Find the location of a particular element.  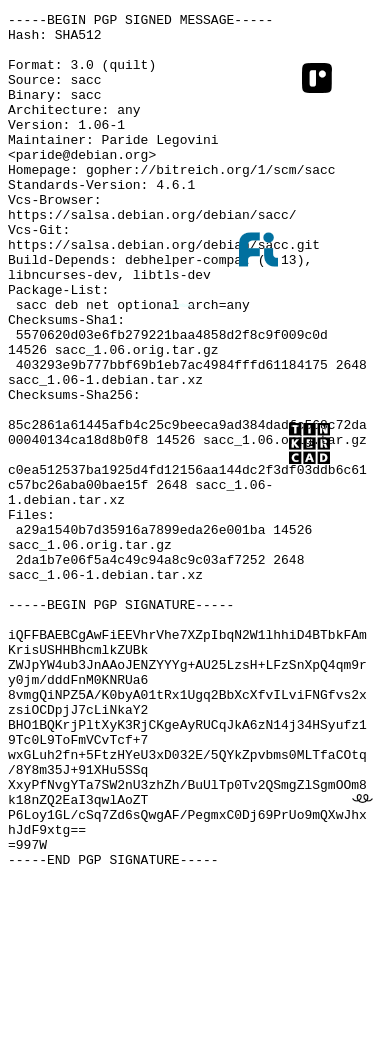

open tinkercad 3d design application is located at coordinates (309, 443).